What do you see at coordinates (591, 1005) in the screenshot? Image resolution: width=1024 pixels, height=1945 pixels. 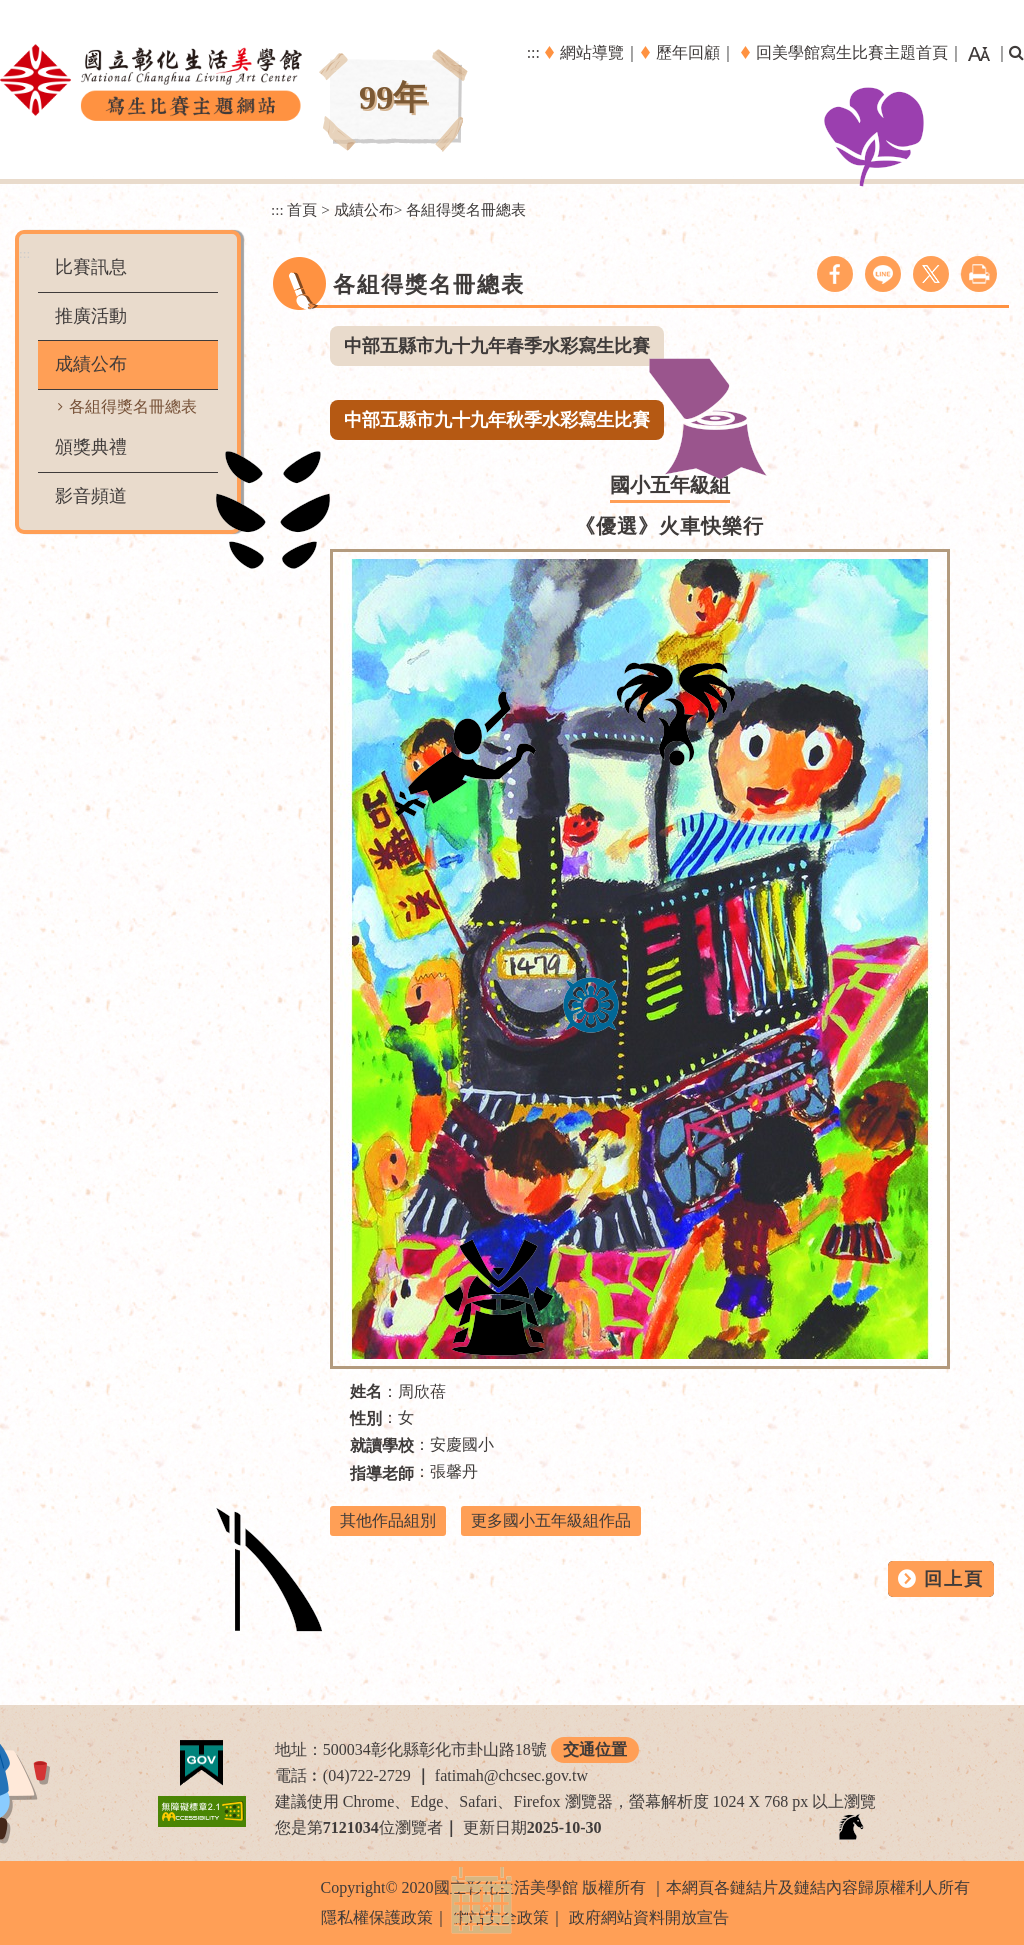 I see `decorative floral game emblem or badge` at bounding box center [591, 1005].